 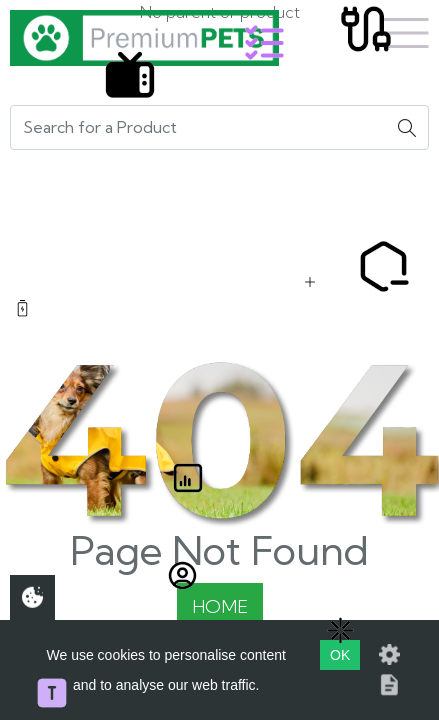 I want to click on indicates device is currently charging, so click(x=22, y=308).